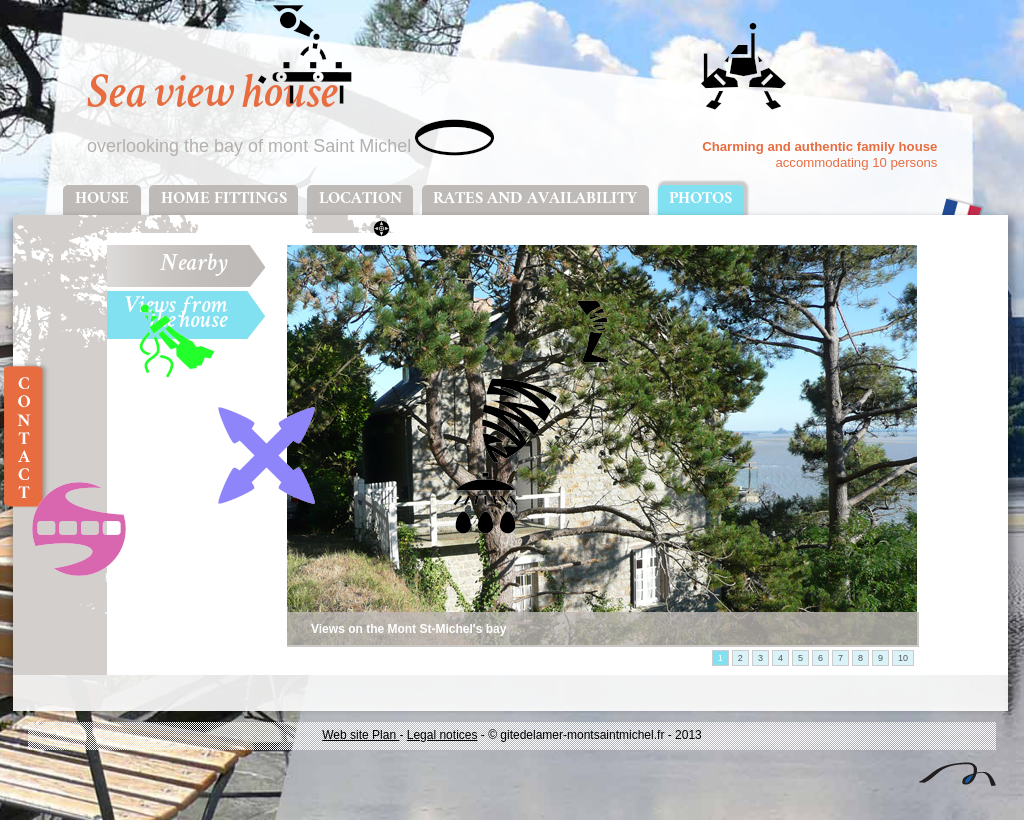  Describe the element at coordinates (743, 68) in the screenshot. I see `mars pathfinder rover or space exploration feature` at that location.